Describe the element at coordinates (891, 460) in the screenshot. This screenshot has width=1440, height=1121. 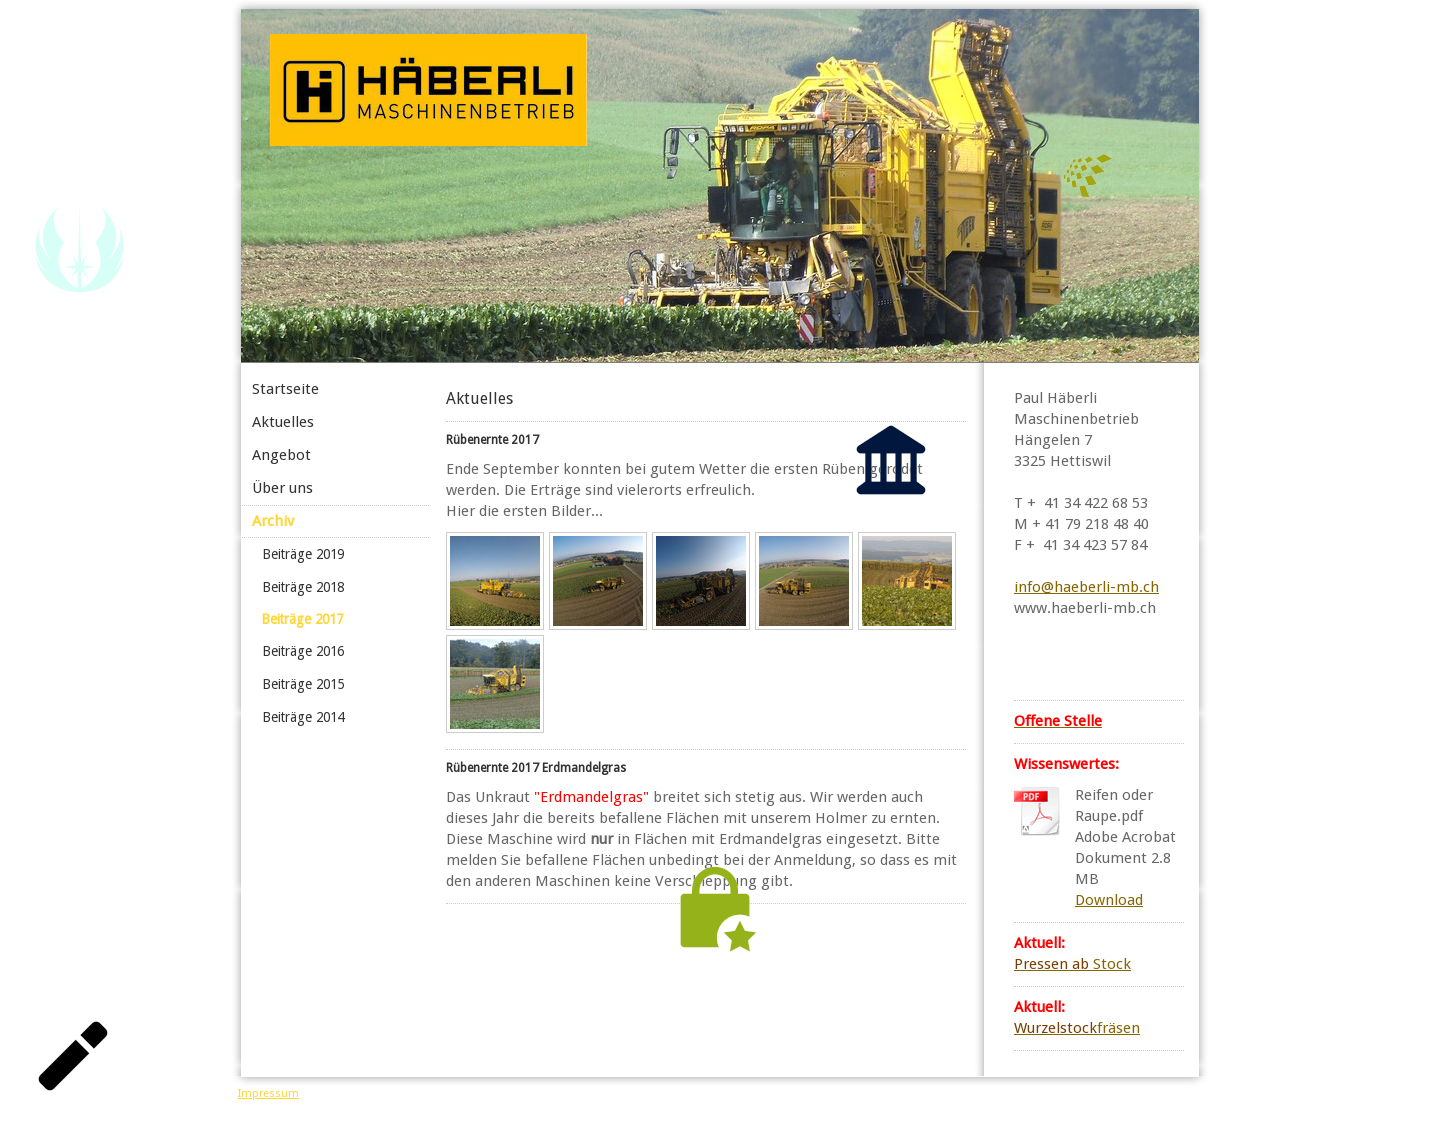
I see `view nearby landmarks or points of interest` at that location.